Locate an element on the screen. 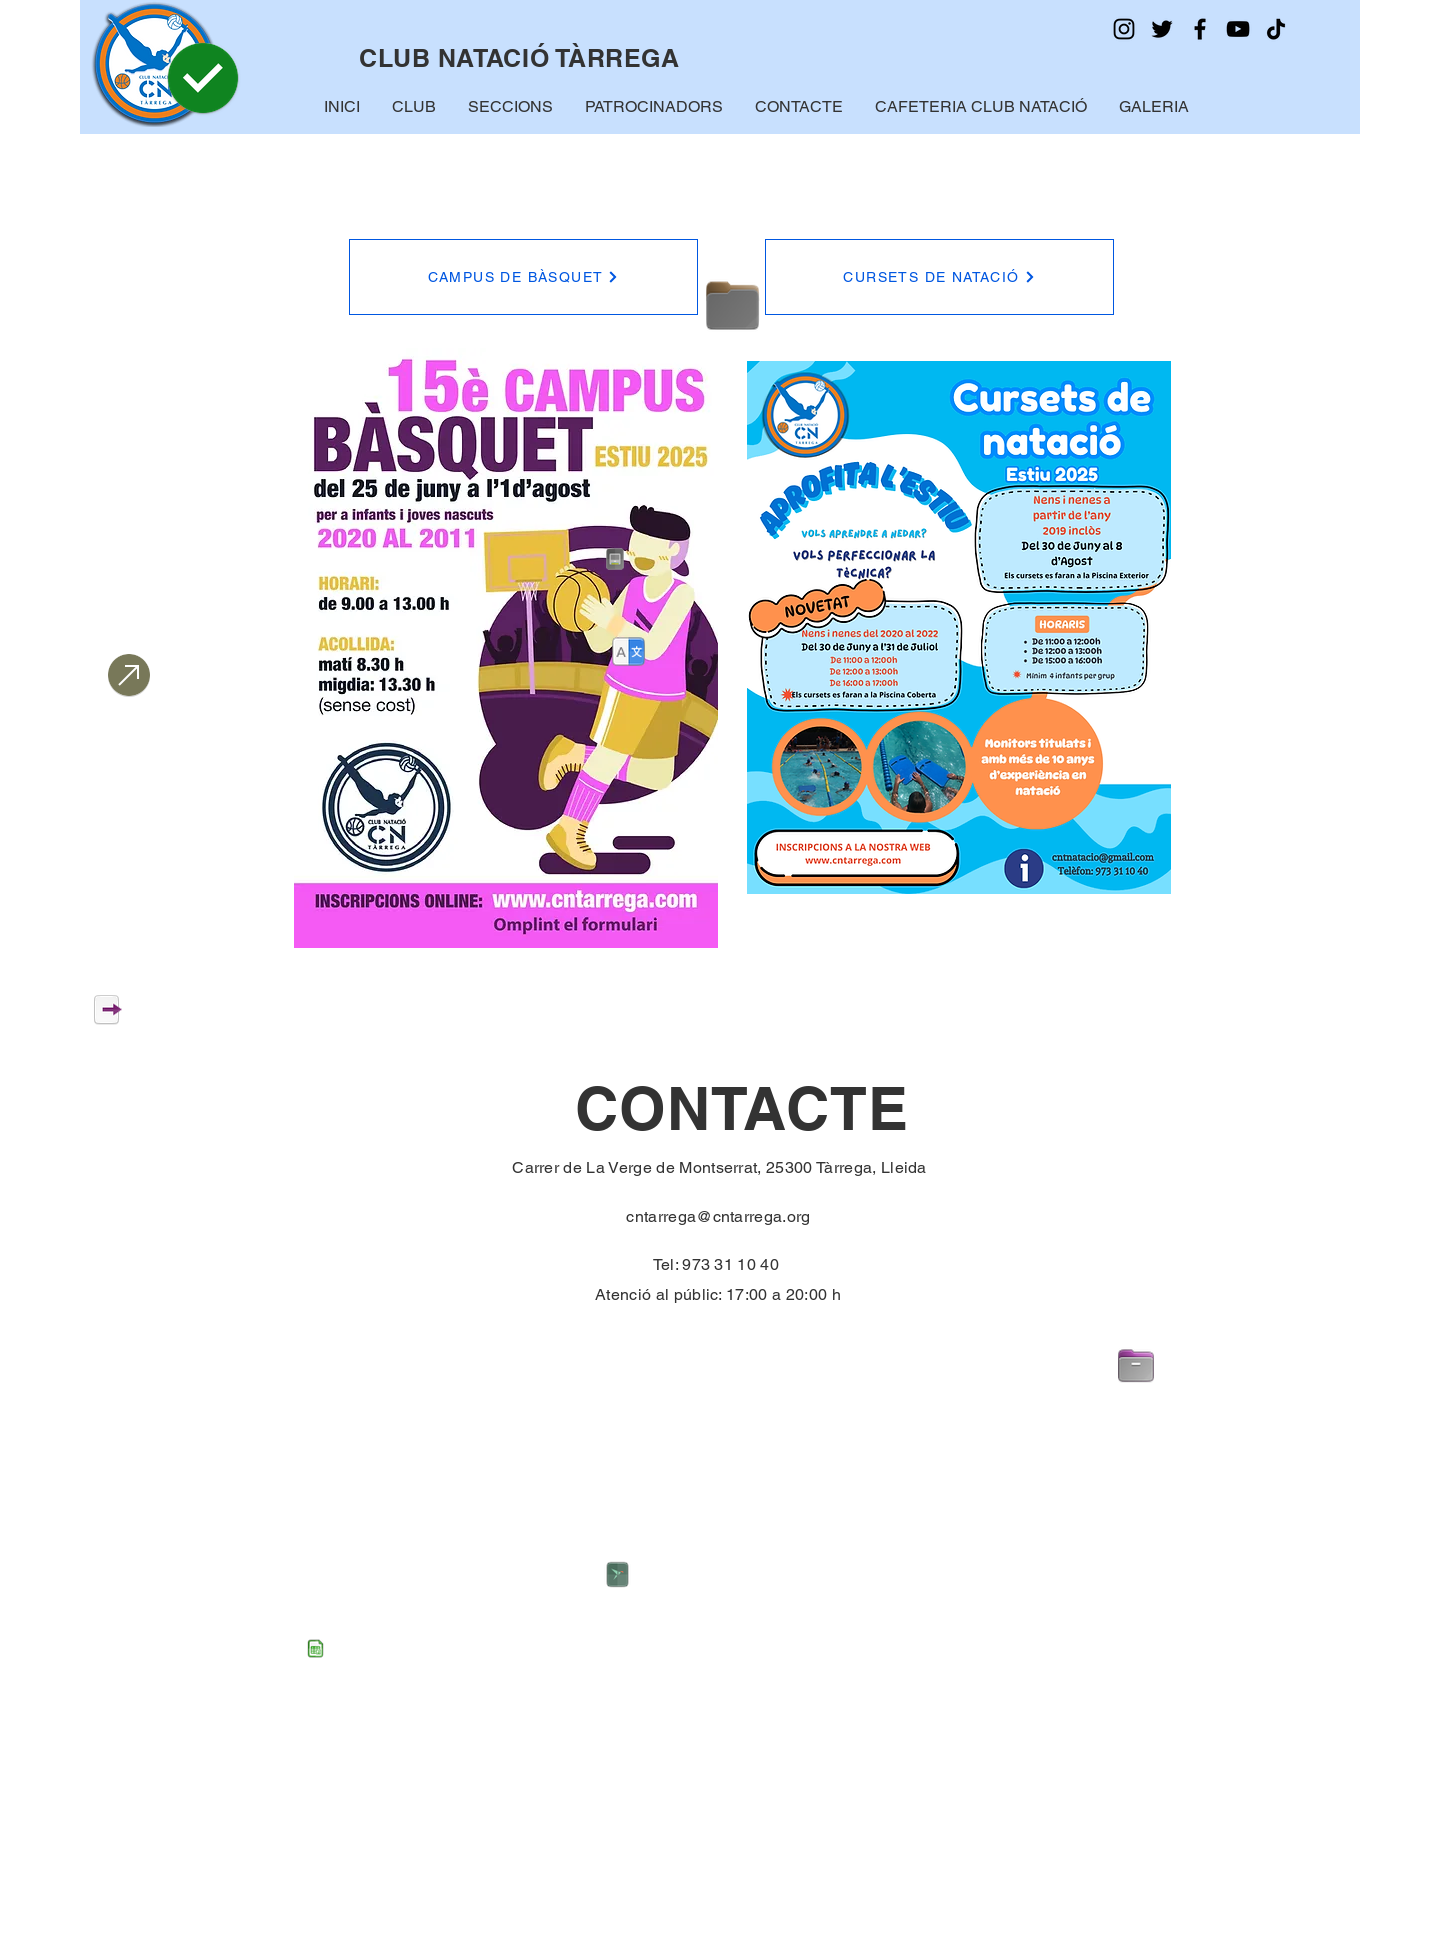 Image resolution: width=1440 pixels, height=1937 pixels. open folder to view files is located at coordinates (732, 305).